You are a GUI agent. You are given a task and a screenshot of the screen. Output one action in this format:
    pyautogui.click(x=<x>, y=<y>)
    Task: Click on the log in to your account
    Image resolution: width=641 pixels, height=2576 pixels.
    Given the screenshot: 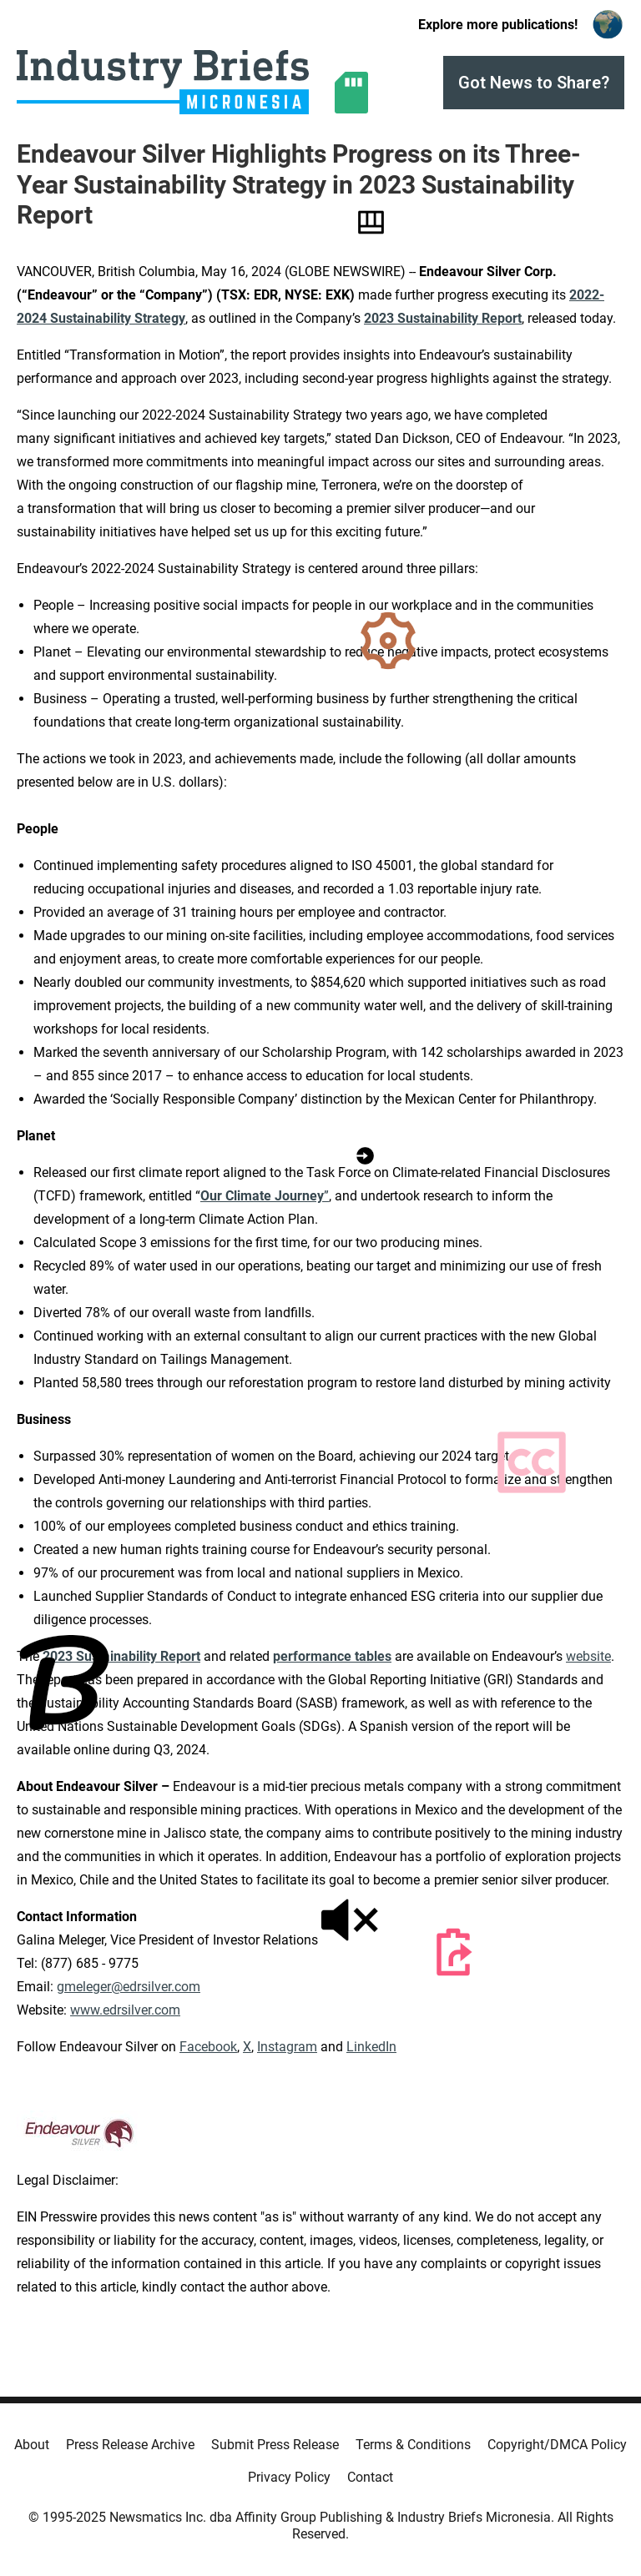 What is the action you would take?
    pyautogui.click(x=365, y=1155)
    